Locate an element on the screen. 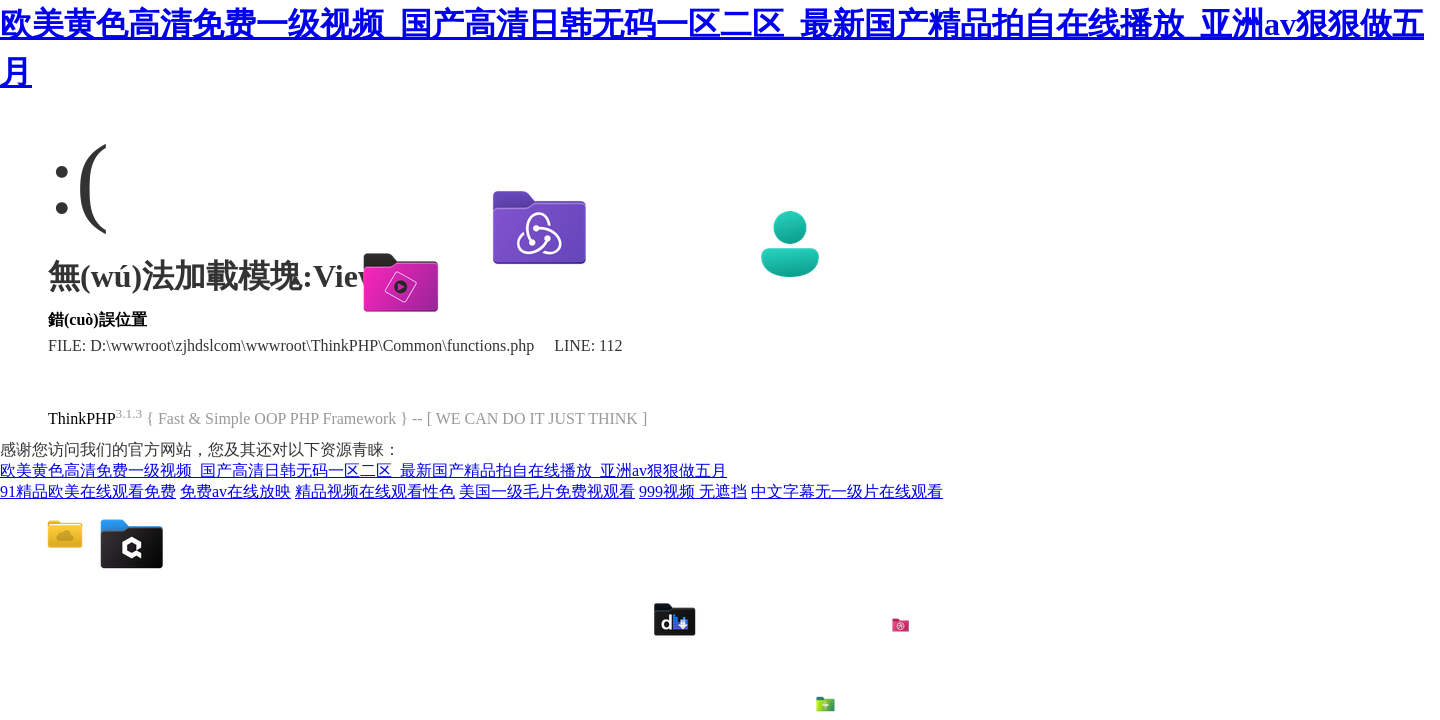  open quixel assets folder is located at coordinates (131, 545).